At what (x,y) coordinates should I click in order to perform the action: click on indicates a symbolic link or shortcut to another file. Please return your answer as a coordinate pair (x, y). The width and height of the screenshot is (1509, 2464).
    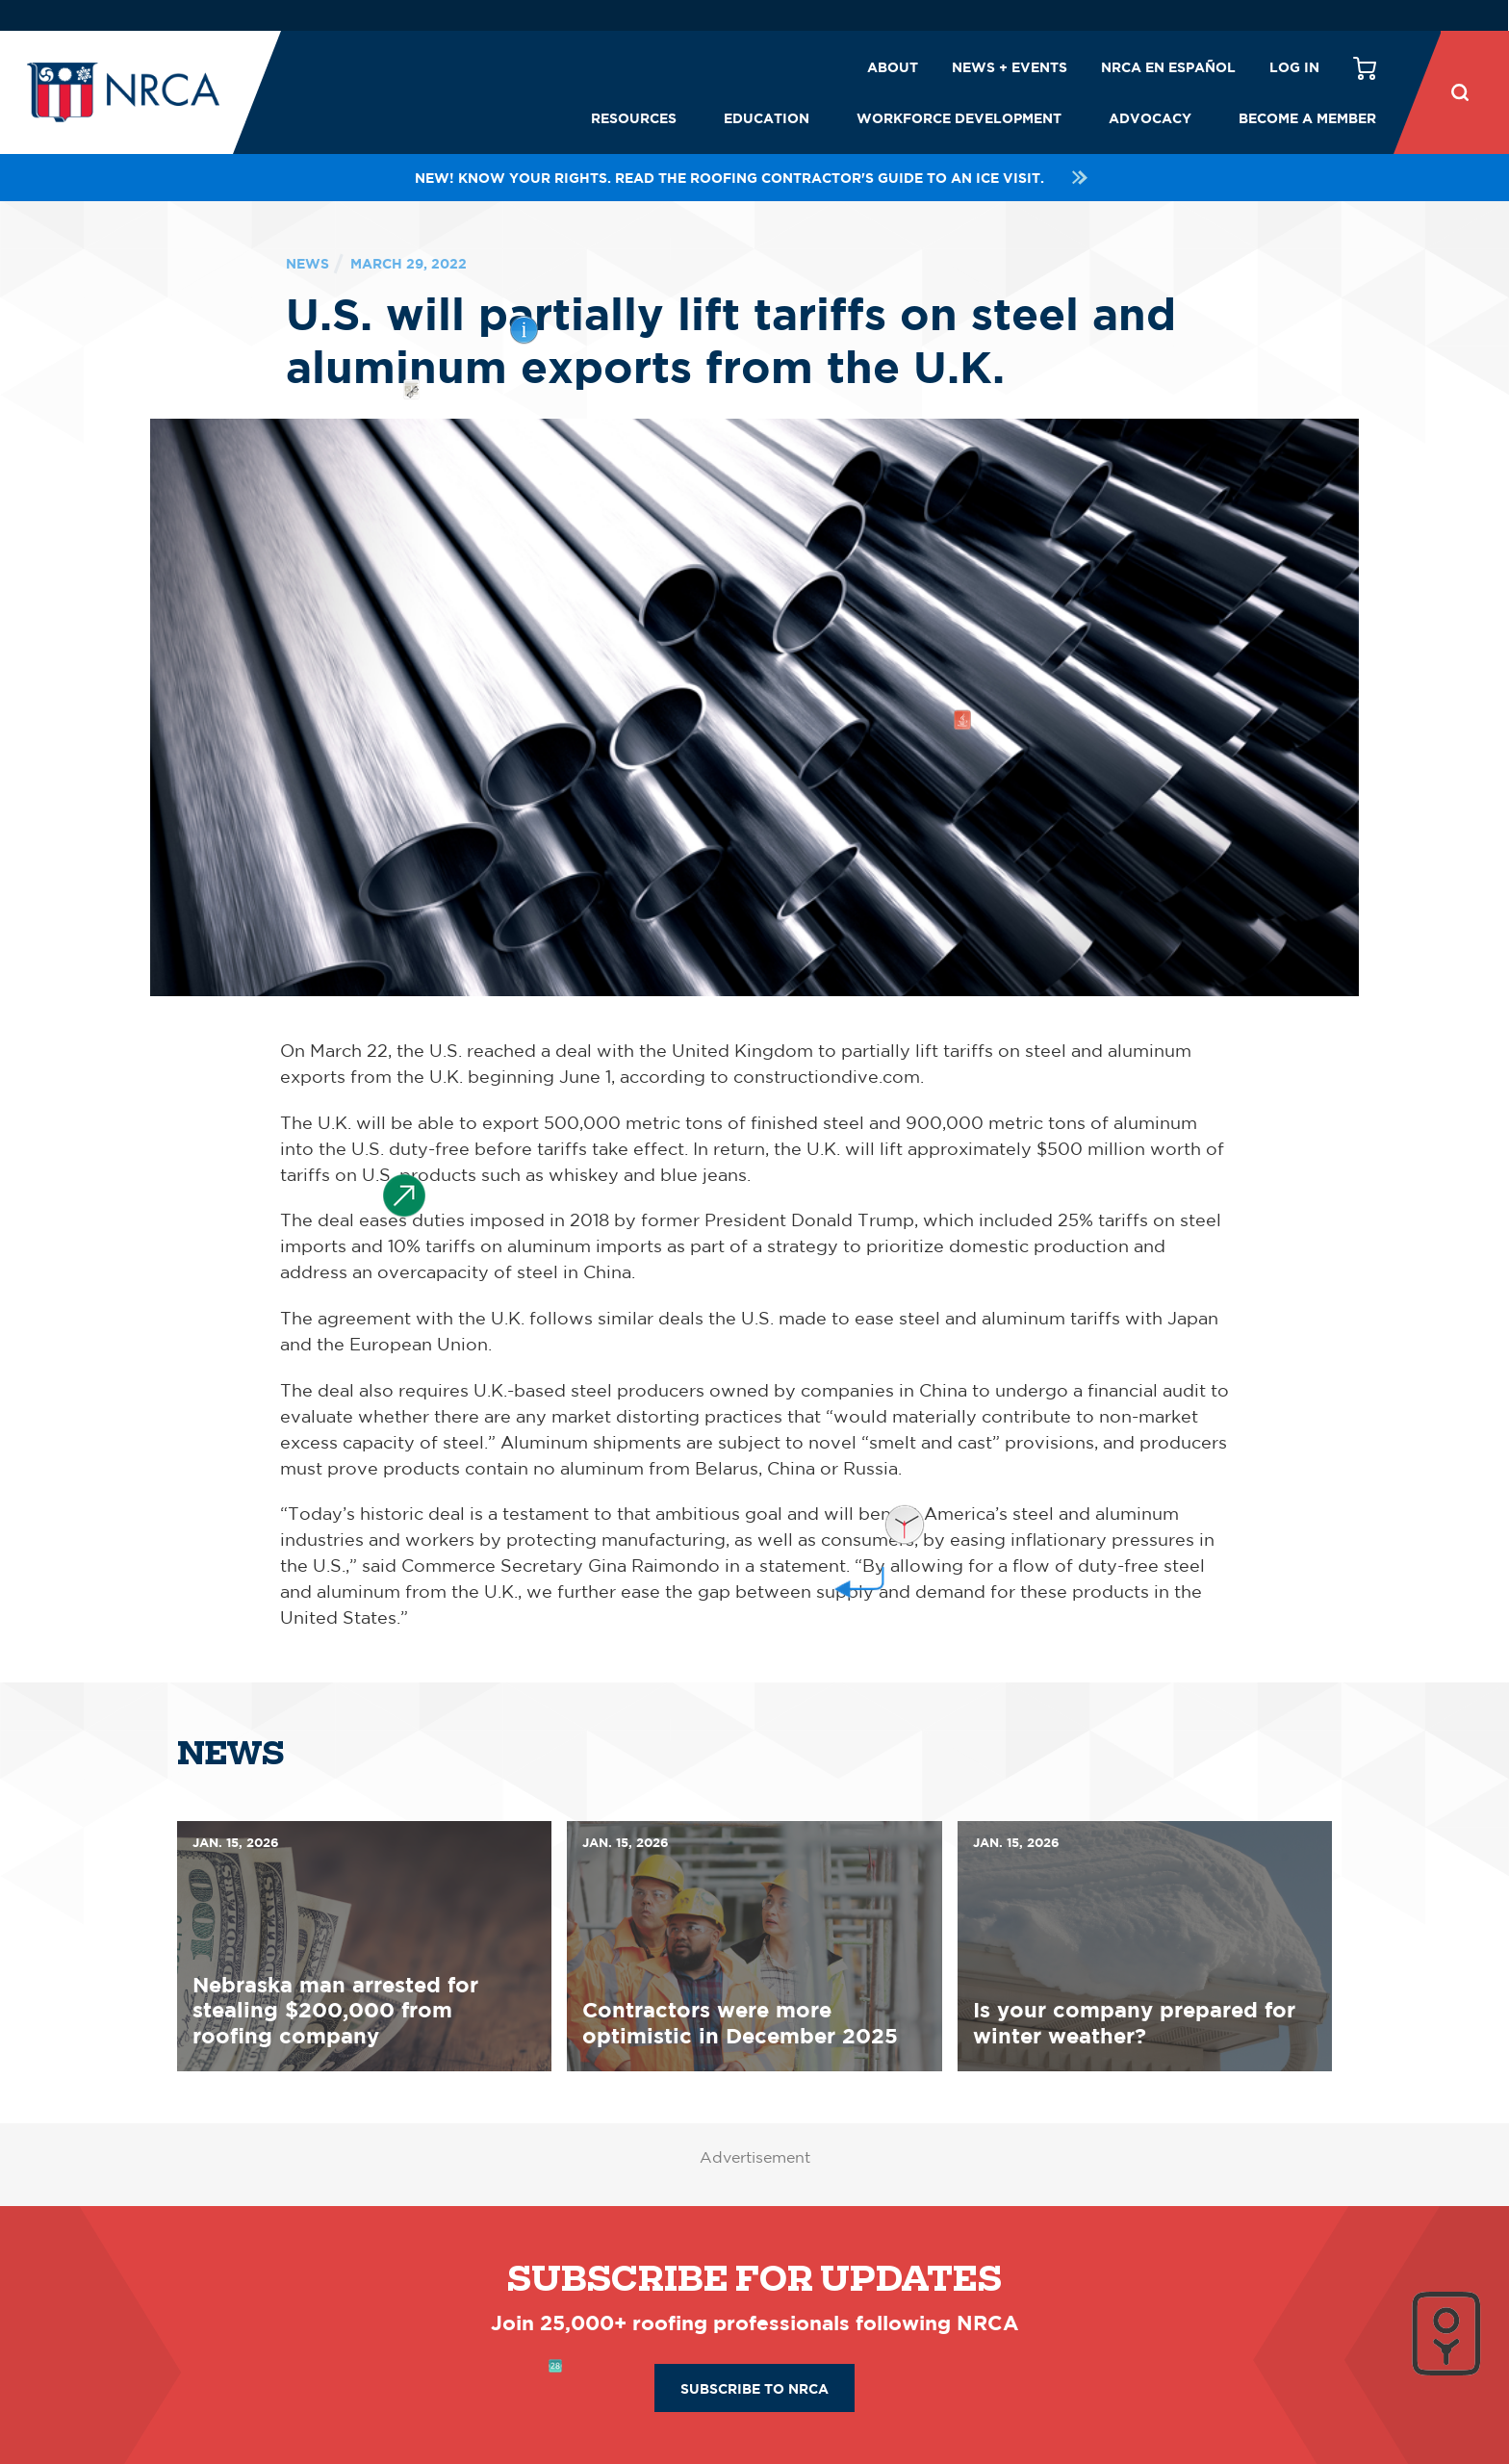
    Looking at the image, I should click on (404, 1195).